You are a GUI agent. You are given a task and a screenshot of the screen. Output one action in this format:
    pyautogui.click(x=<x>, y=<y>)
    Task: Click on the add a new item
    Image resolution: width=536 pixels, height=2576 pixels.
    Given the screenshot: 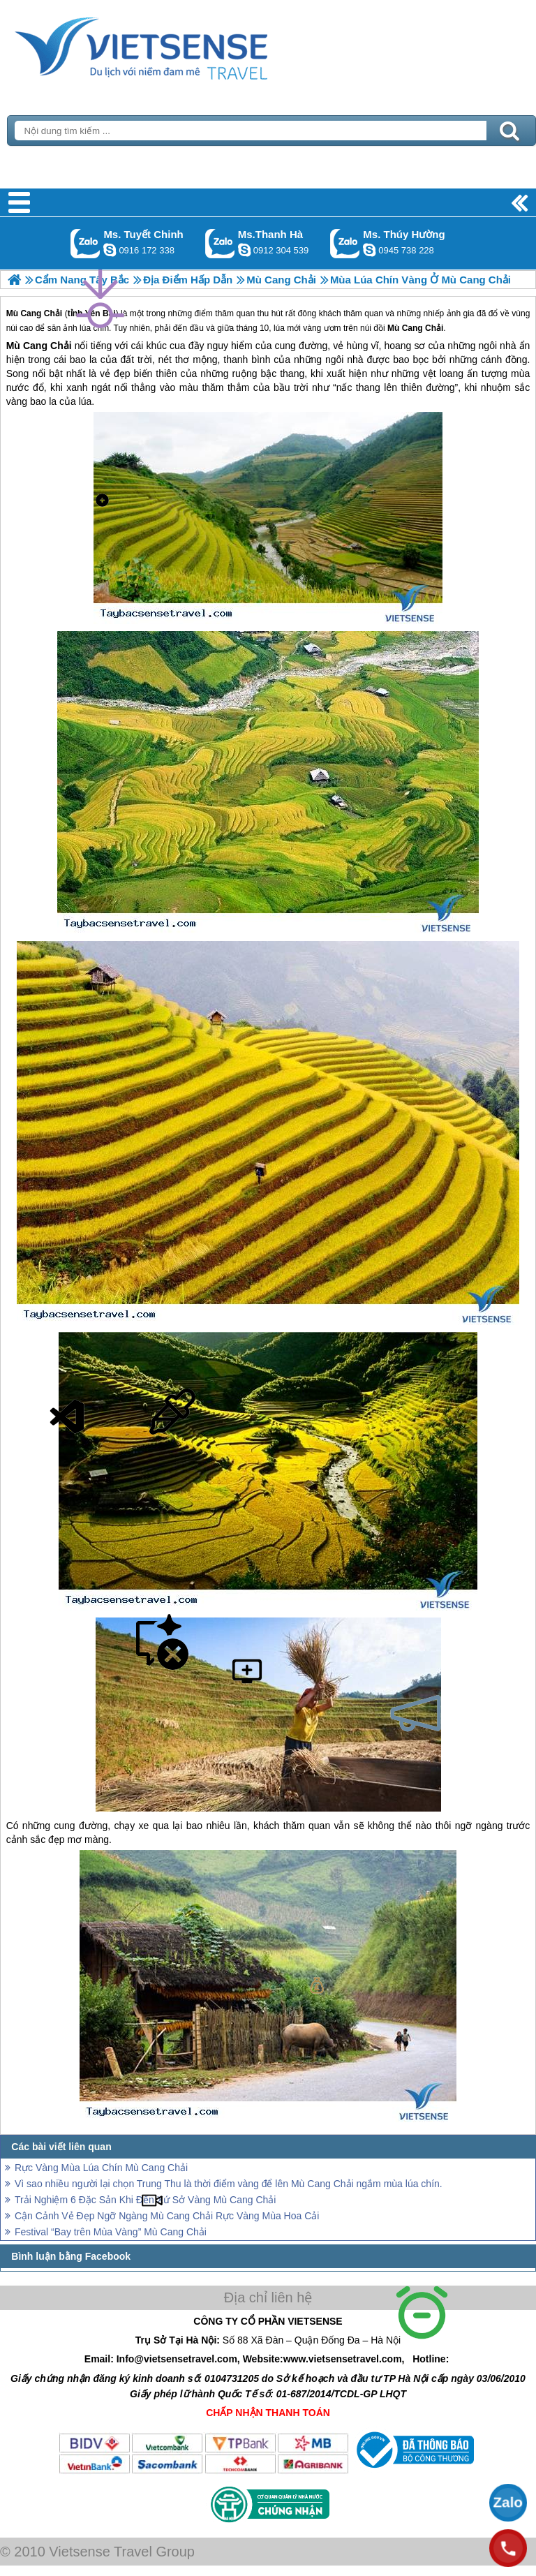 What is the action you would take?
    pyautogui.click(x=102, y=500)
    